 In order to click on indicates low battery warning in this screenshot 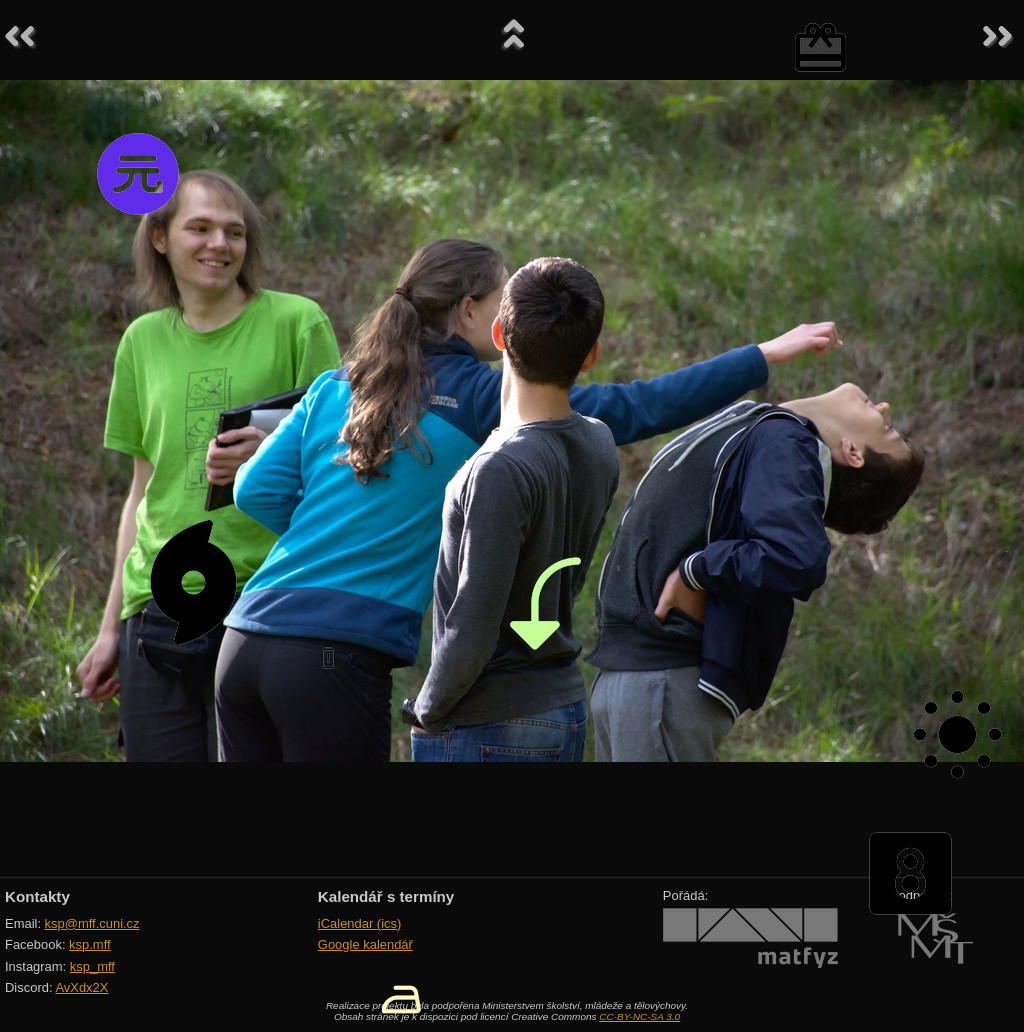, I will do `click(328, 657)`.